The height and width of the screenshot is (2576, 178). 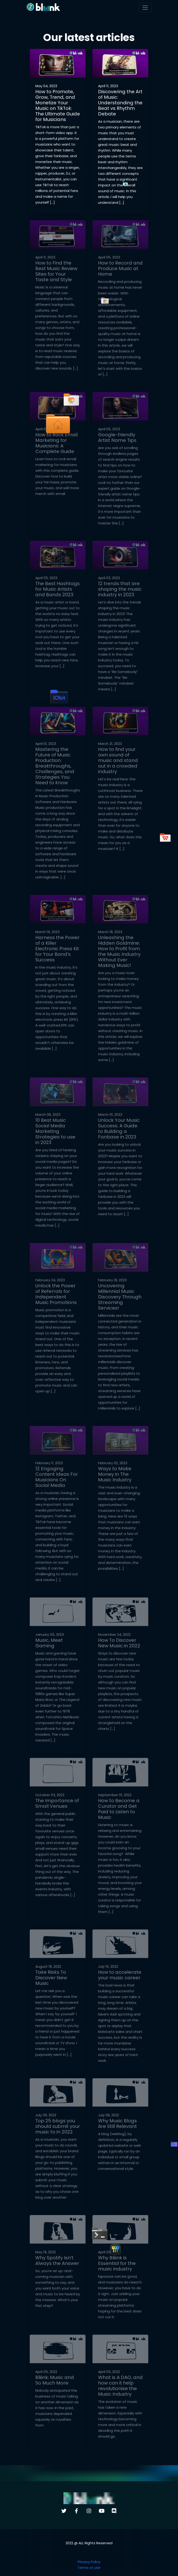 I want to click on open folder containing adobe photoshop express files, so click(x=174, y=2144).